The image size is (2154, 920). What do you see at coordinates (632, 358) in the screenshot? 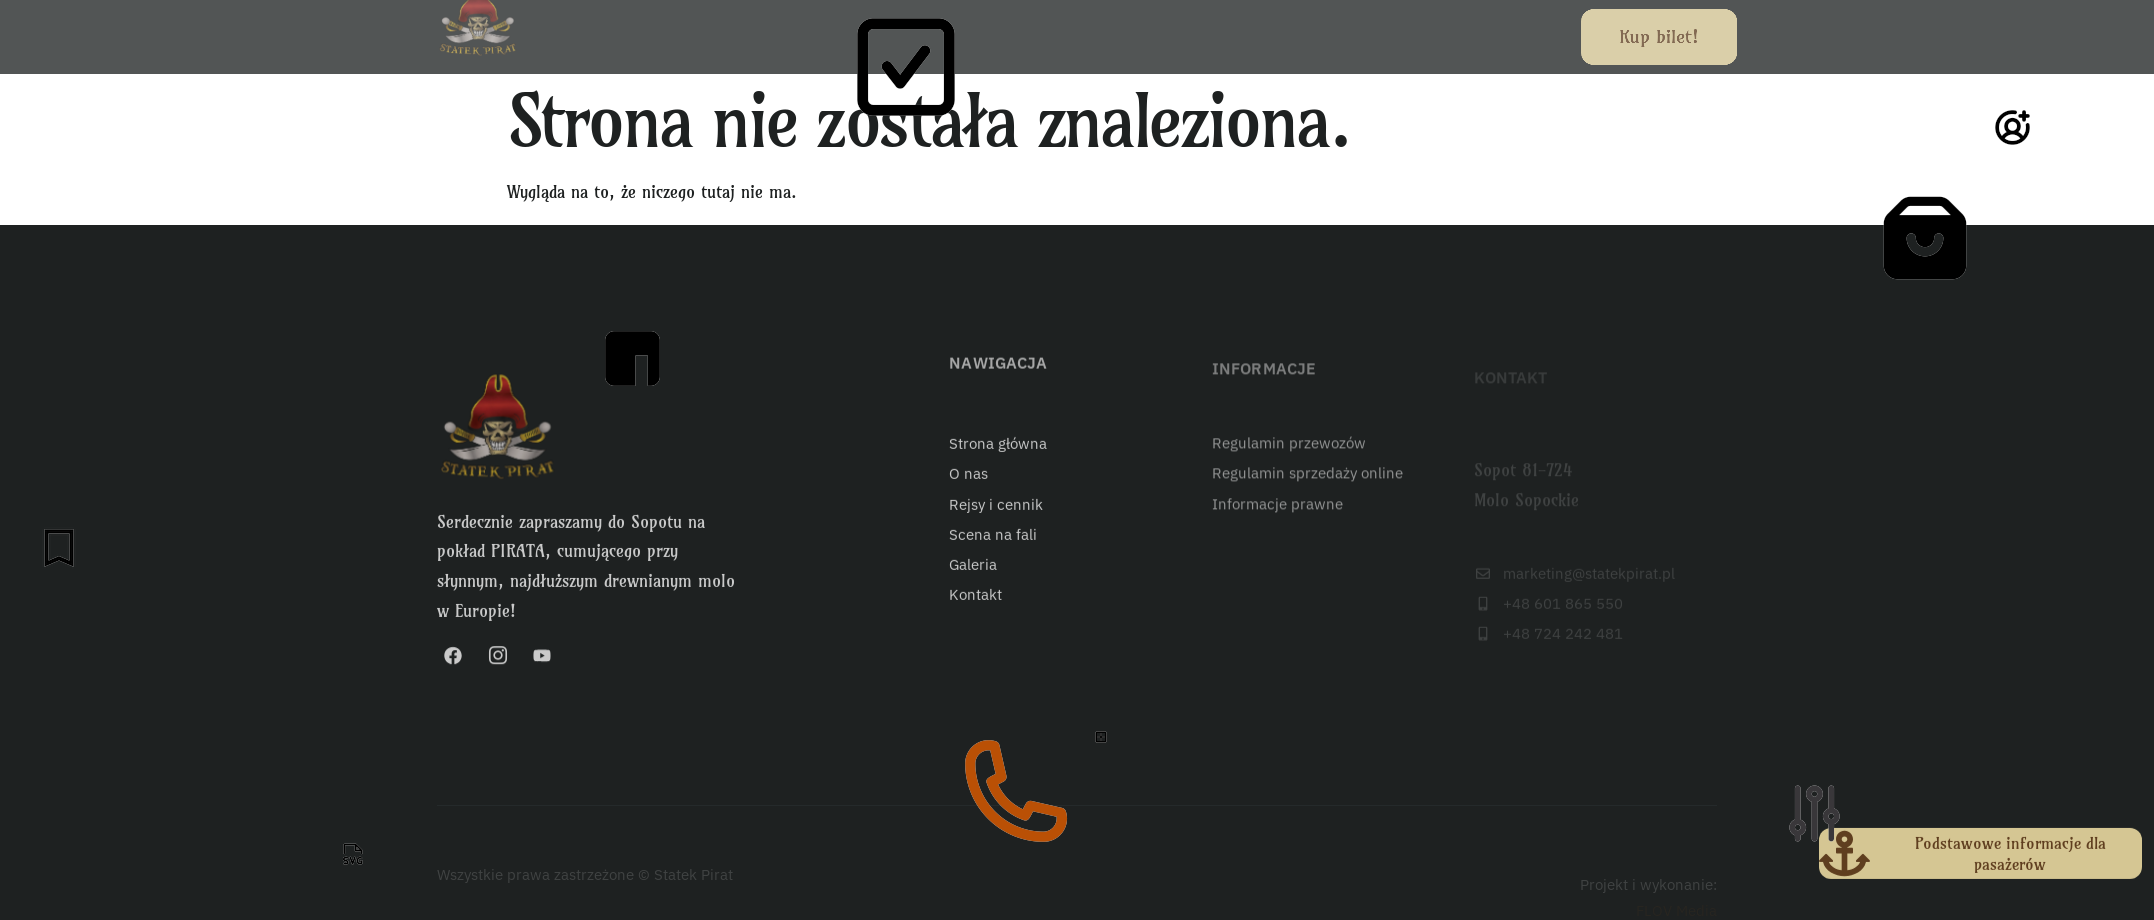
I see `npm package manager logo` at bounding box center [632, 358].